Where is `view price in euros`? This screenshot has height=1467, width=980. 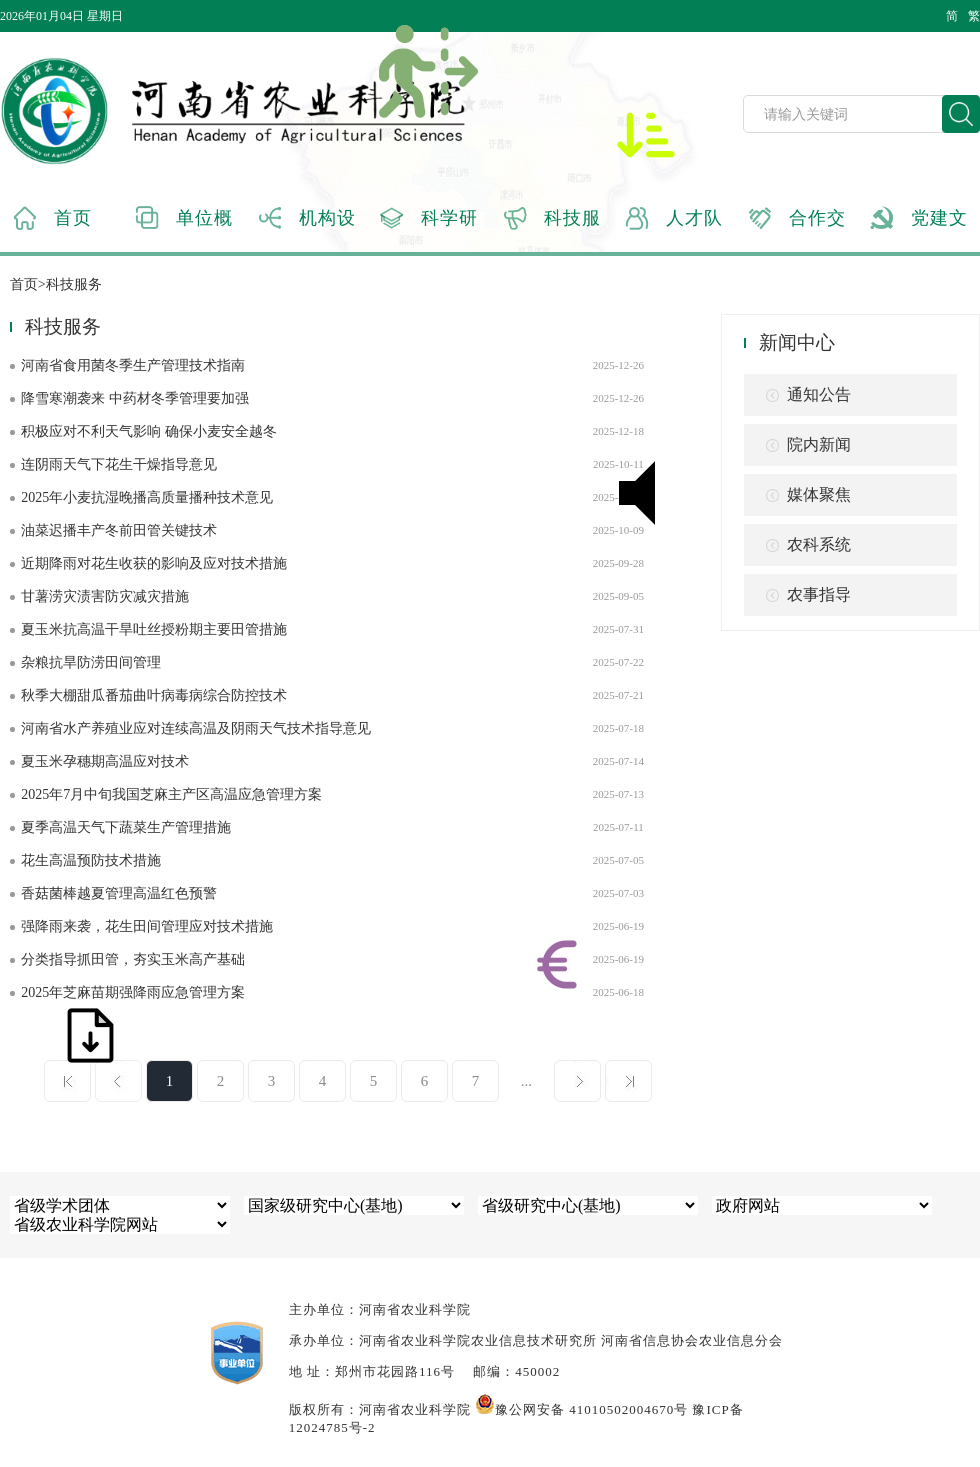
view price in euros is located at coordinates (559, 964).